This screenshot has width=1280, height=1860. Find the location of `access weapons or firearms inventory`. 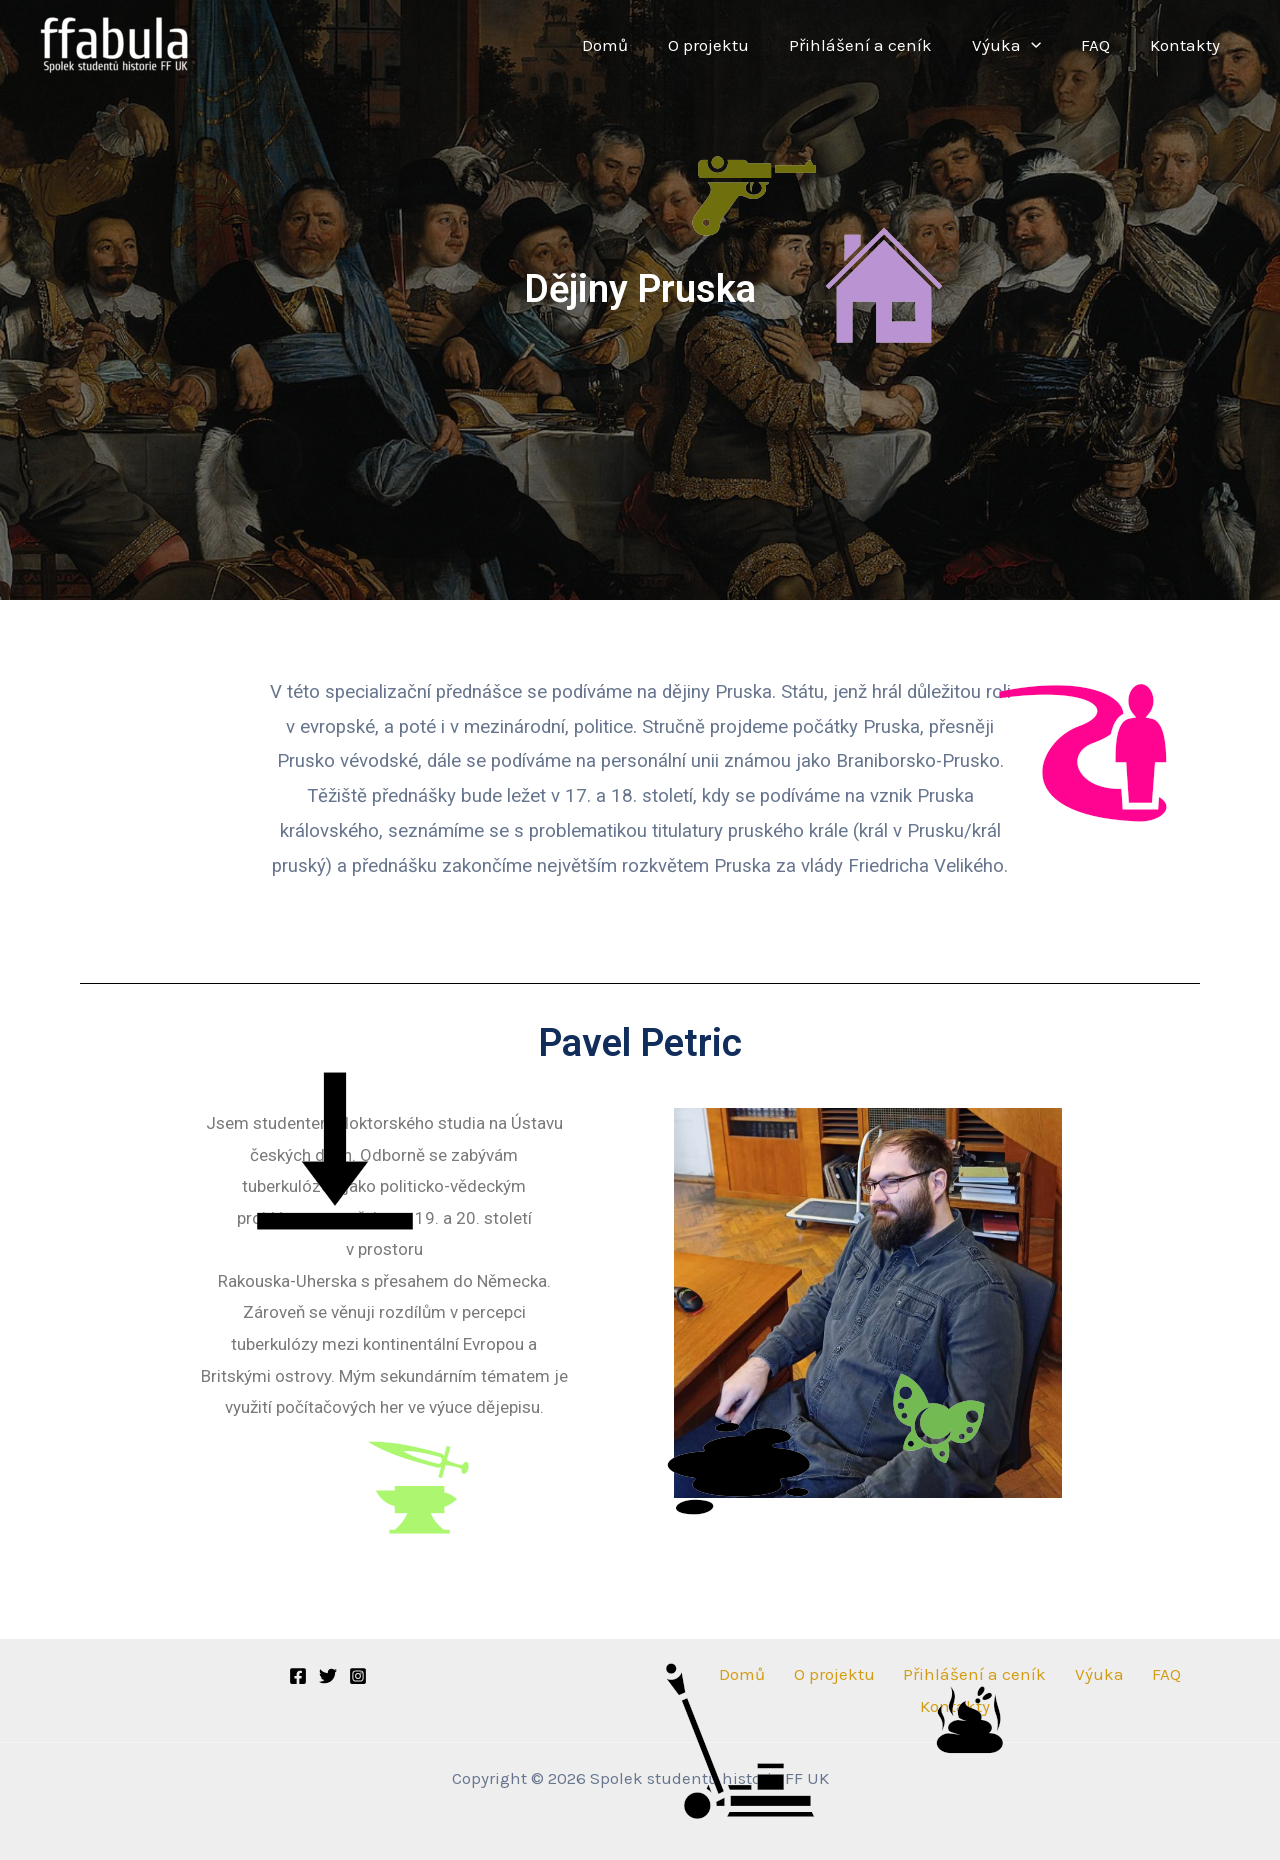

access weapons or firearms inventory is located at coordinates (754, 196).